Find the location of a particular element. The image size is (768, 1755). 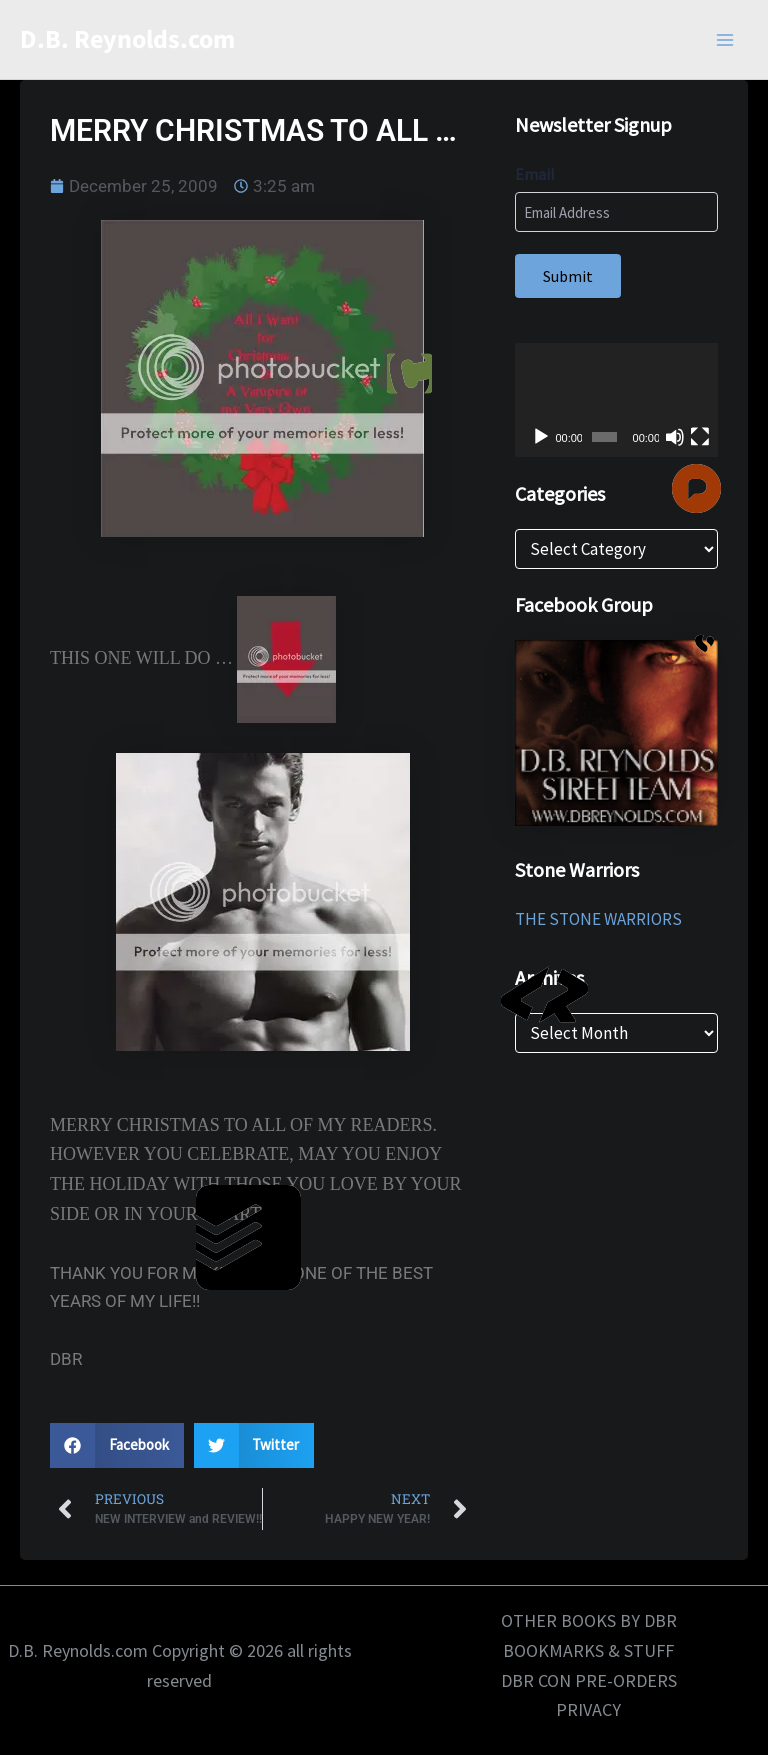

open the Pixelfed app is located at coordinates (696, 488).